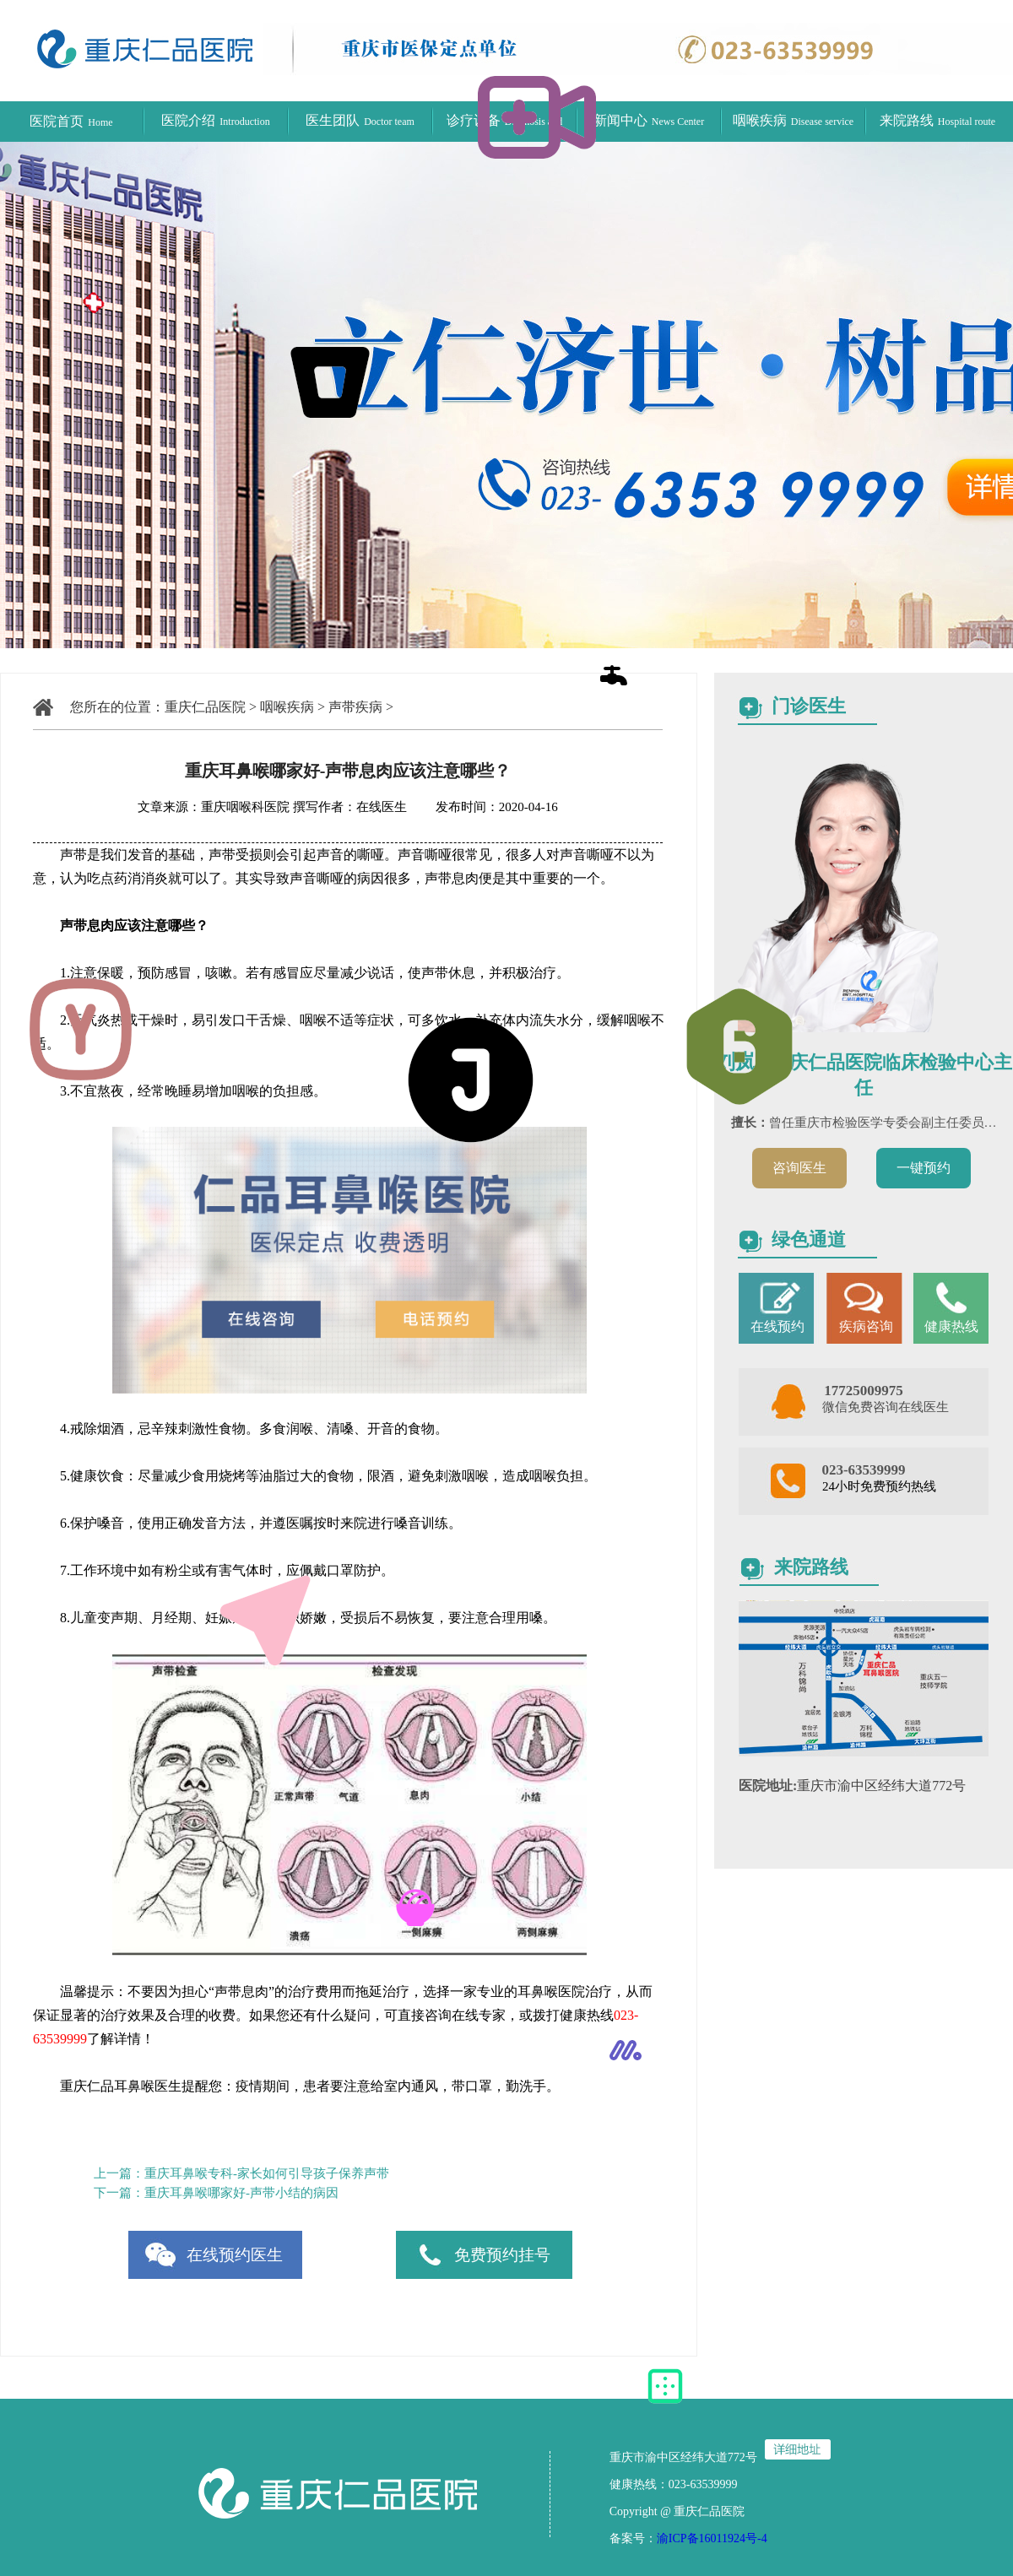  I want to click on view food or meal options, so click(415, 1908).